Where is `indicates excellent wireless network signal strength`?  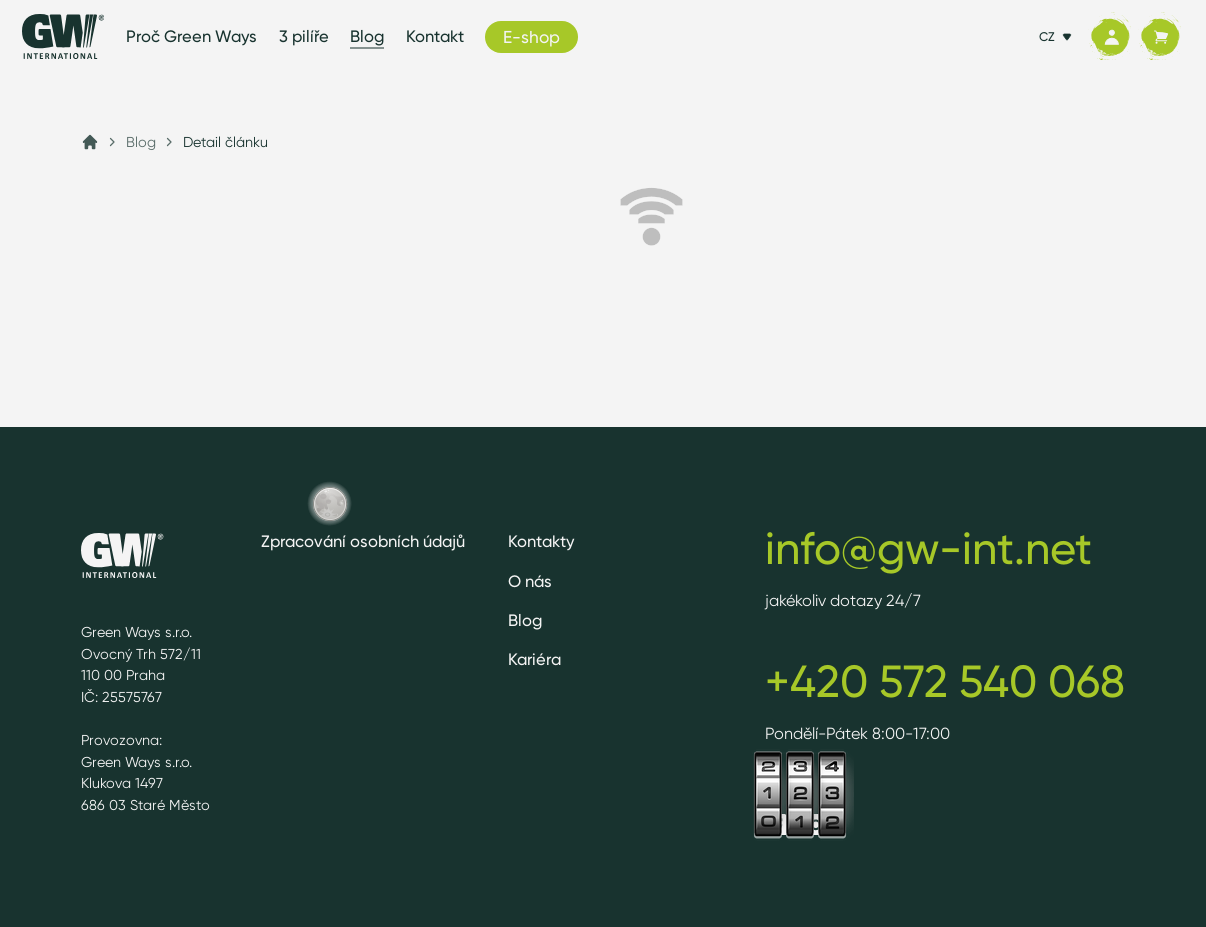 indicates excellent wireless network signal strength is located at coordinates (651, 214).